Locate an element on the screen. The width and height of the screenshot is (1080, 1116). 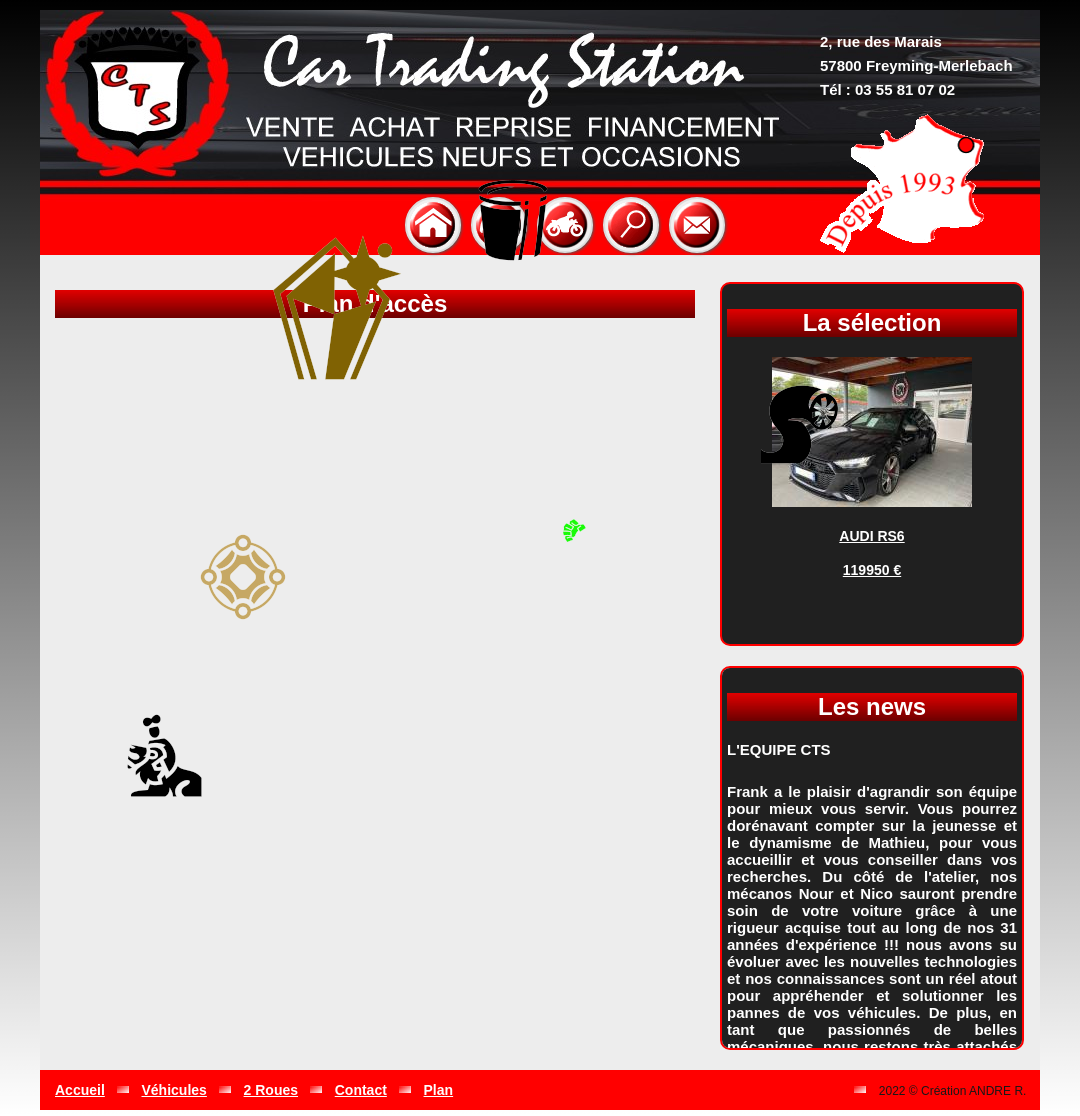
grab or drag an item is located at coordinates (574, 530).